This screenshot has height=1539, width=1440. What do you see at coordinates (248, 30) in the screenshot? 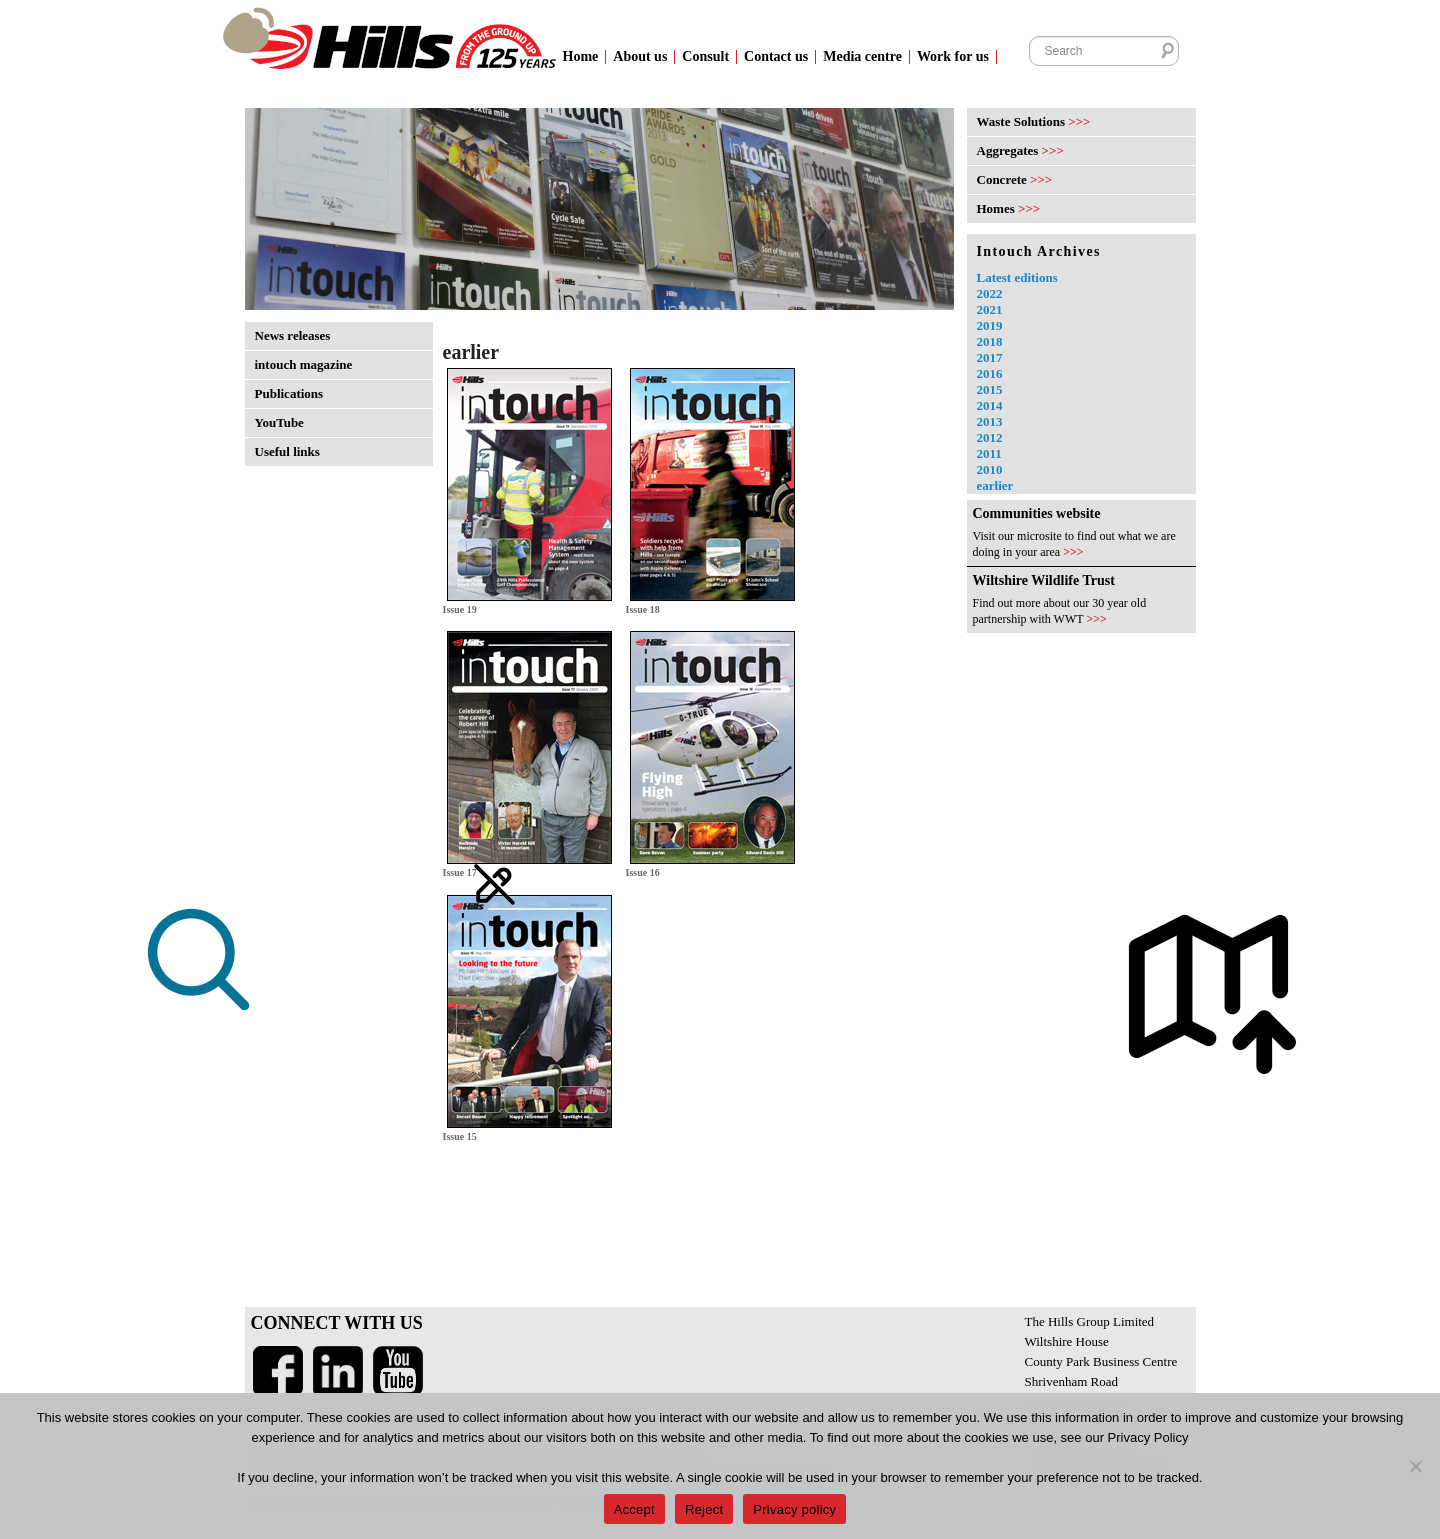
I see `open weibo app` at bounding box center [248, 30].